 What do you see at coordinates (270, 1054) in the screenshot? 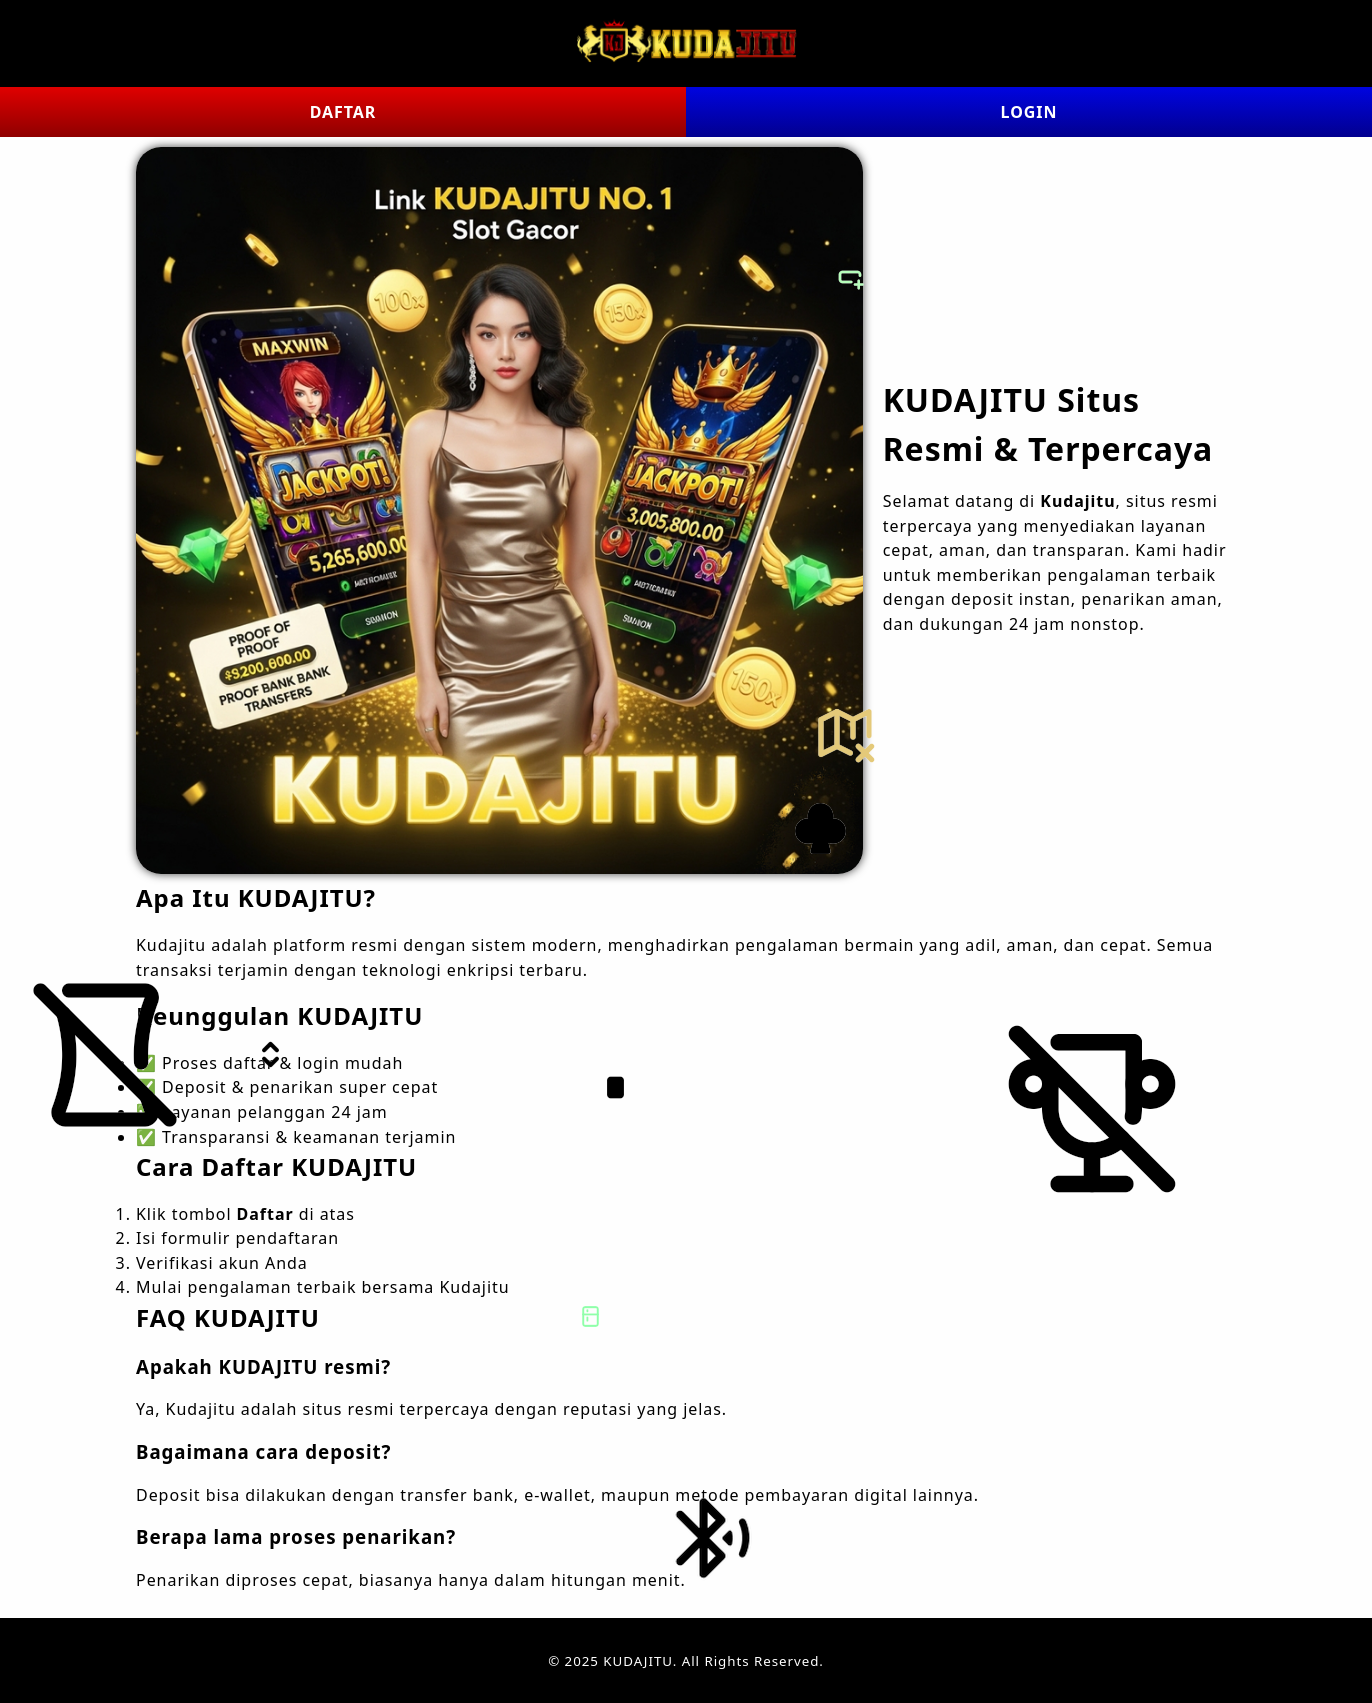
I see `expand or collapse a section` at bounding box center [270, 1054].